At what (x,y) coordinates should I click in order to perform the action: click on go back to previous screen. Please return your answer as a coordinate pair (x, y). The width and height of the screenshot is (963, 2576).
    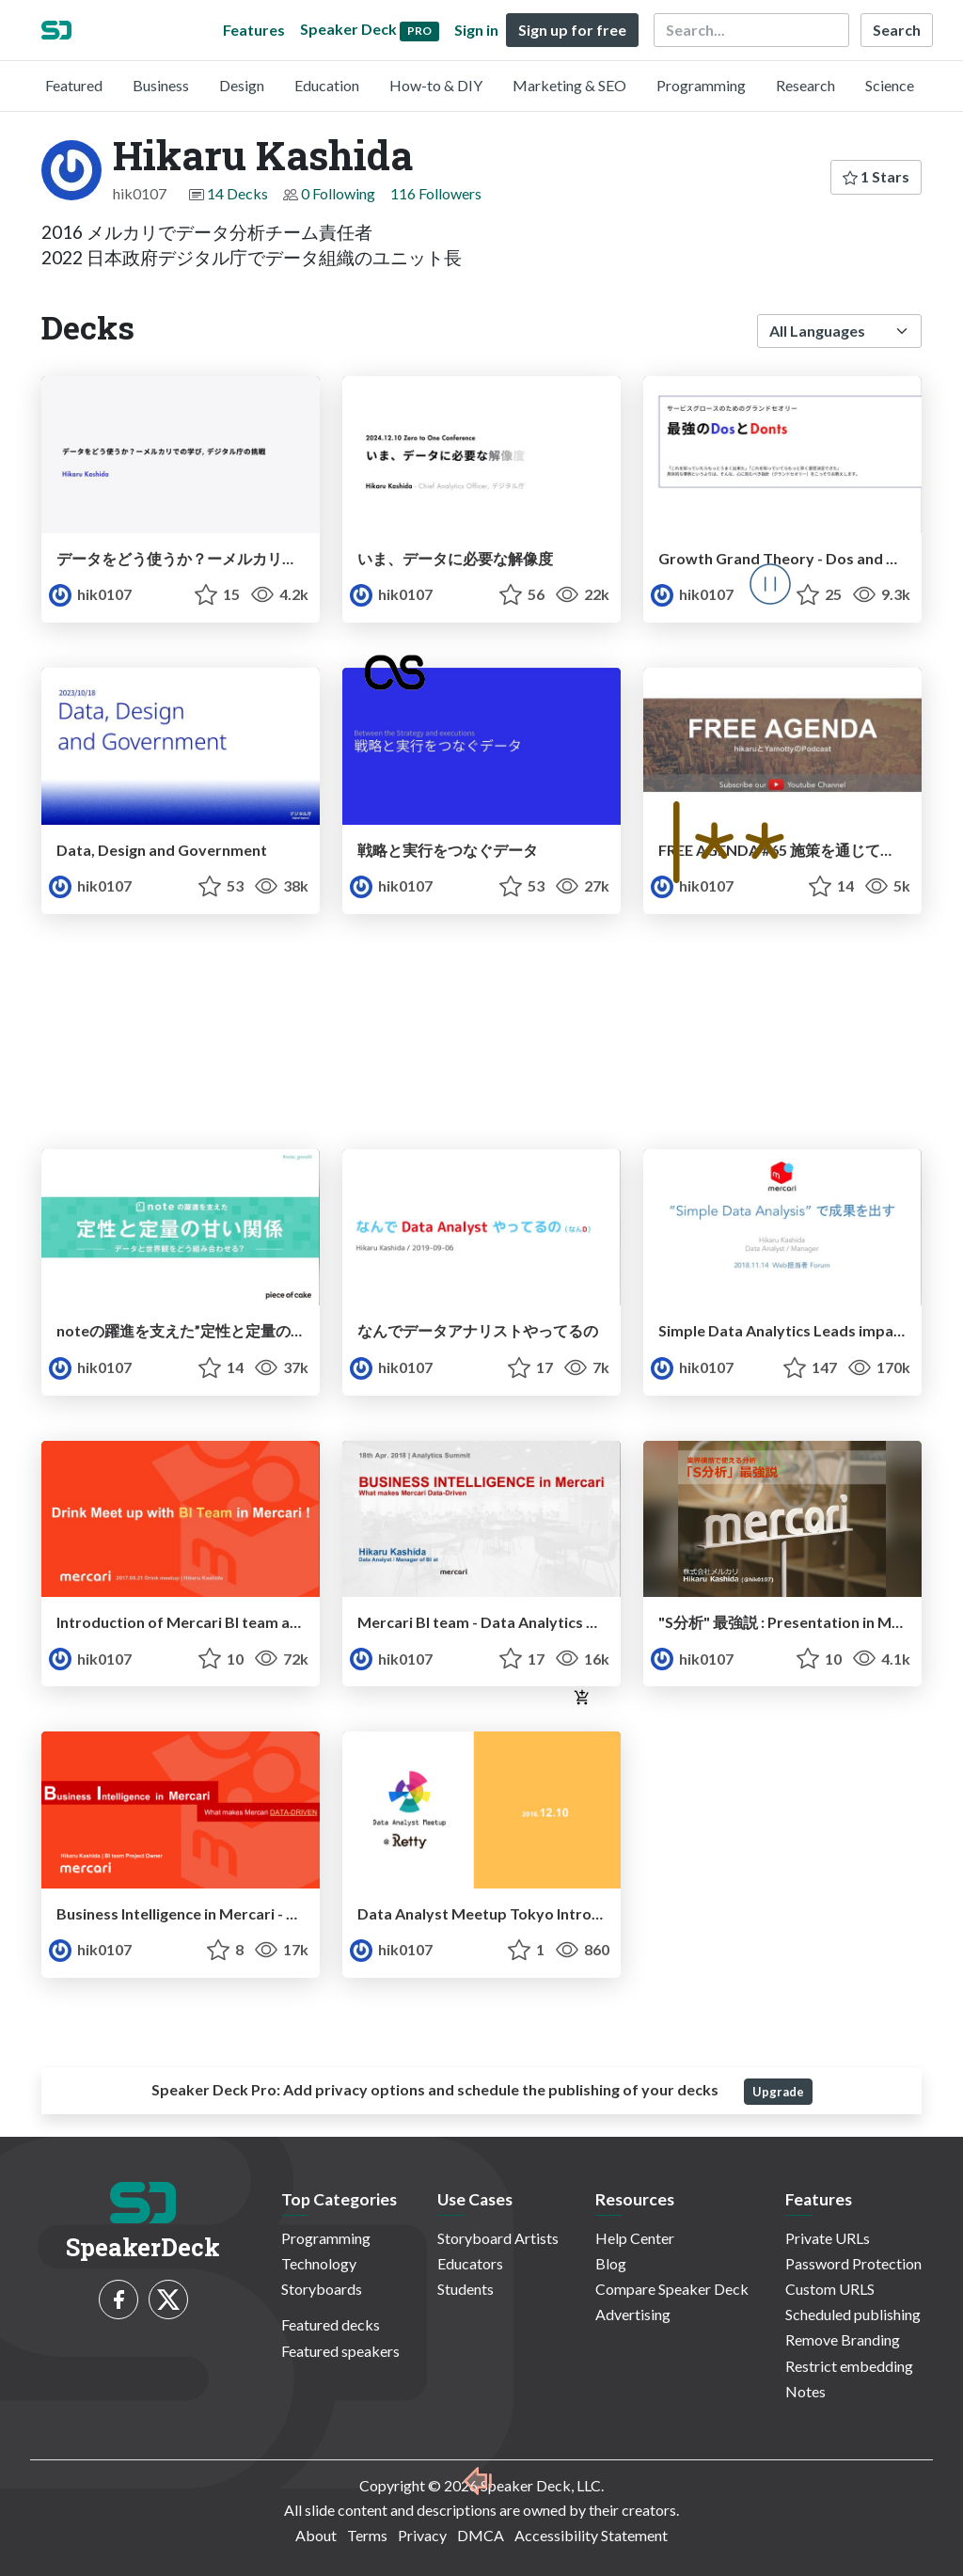
    Looking at the image, I should click on (479, 2481).